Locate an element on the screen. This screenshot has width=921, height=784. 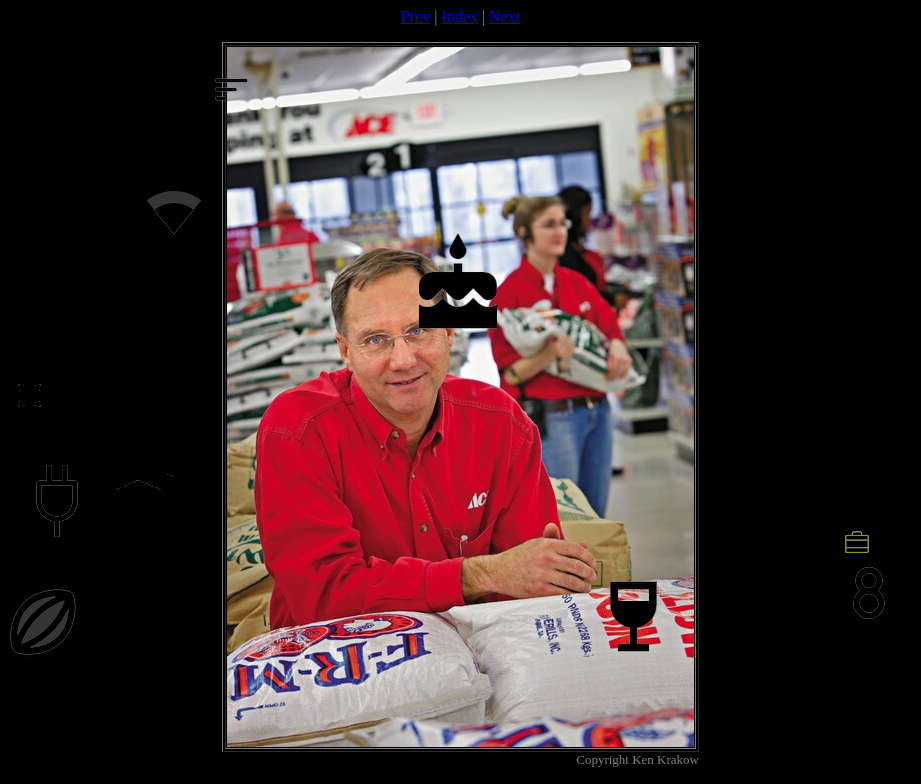
access rugby sports content or scores is located at coordinates (43, 622).